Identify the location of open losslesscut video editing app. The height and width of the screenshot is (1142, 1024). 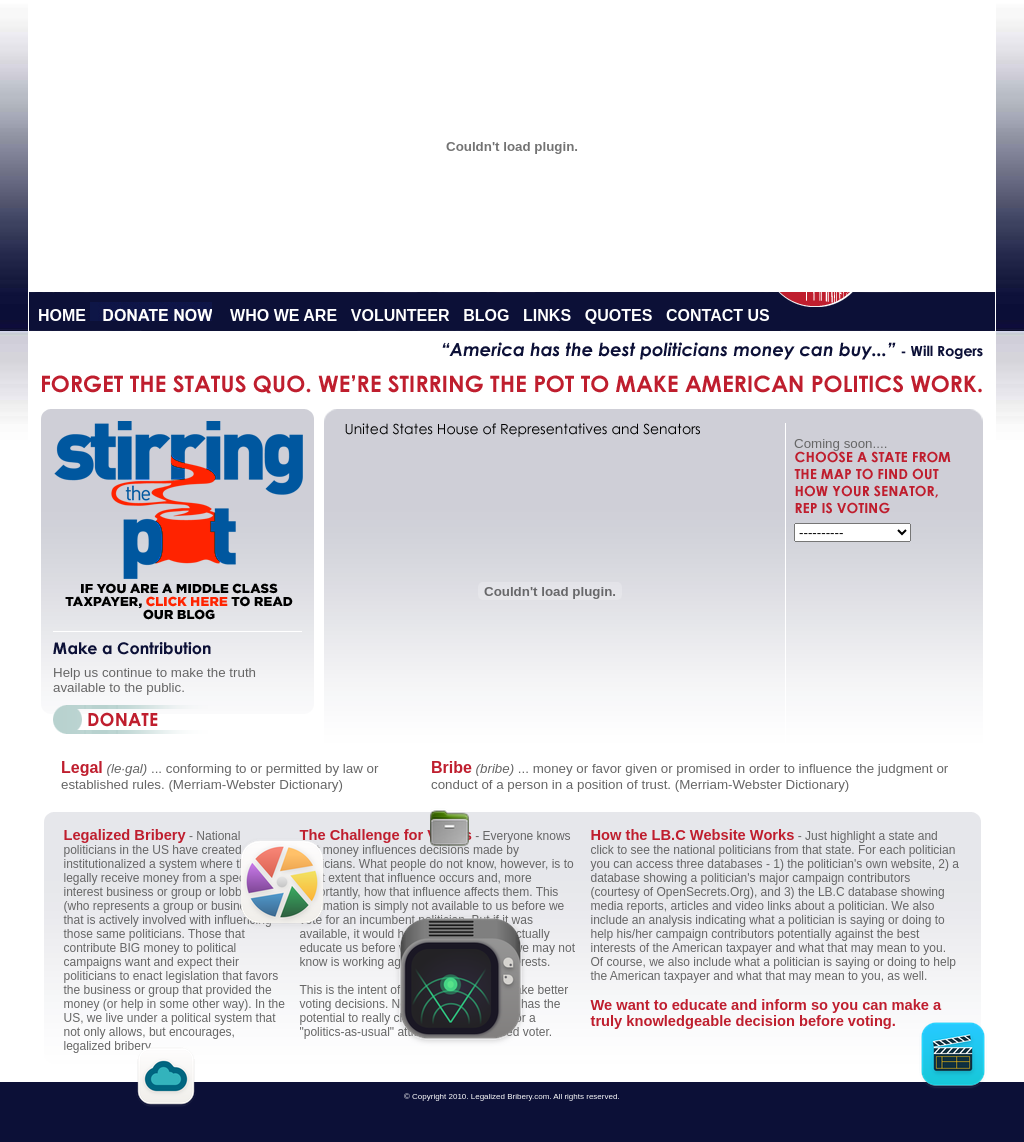
(953, 1054).